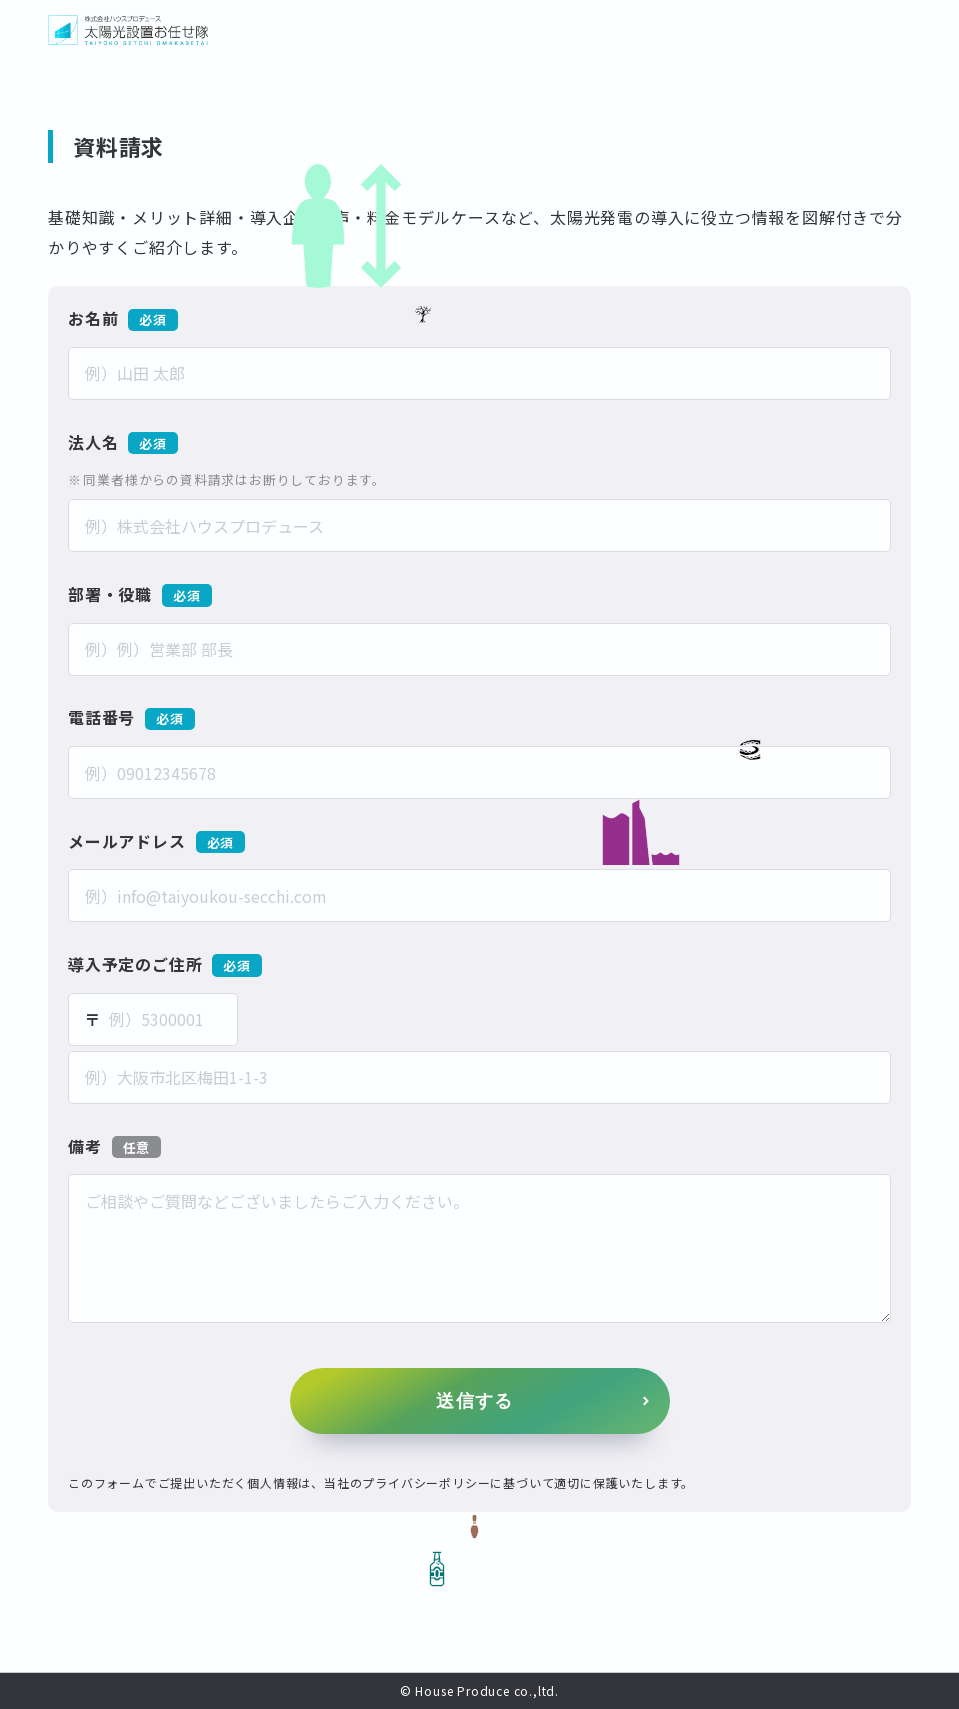 This screenshot has width=959, height=1709. I want to click on indicates a blocked area or monster hazard in gameplay, so click(750, 750).